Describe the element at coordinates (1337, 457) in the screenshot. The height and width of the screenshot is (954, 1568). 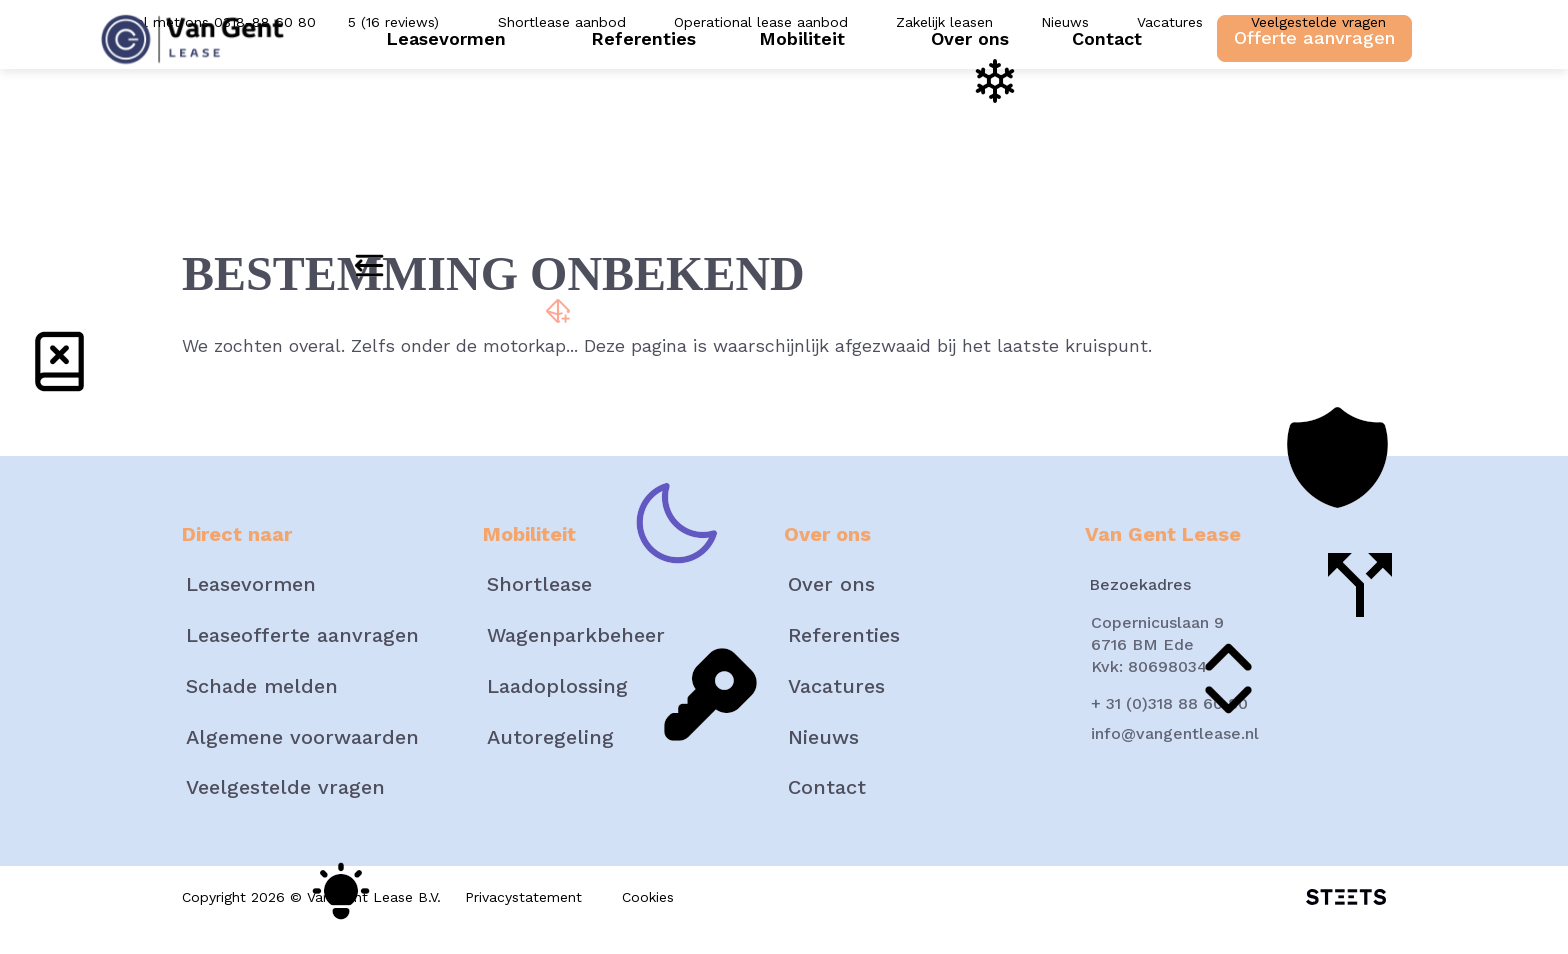
I see `access security settings` at that location.